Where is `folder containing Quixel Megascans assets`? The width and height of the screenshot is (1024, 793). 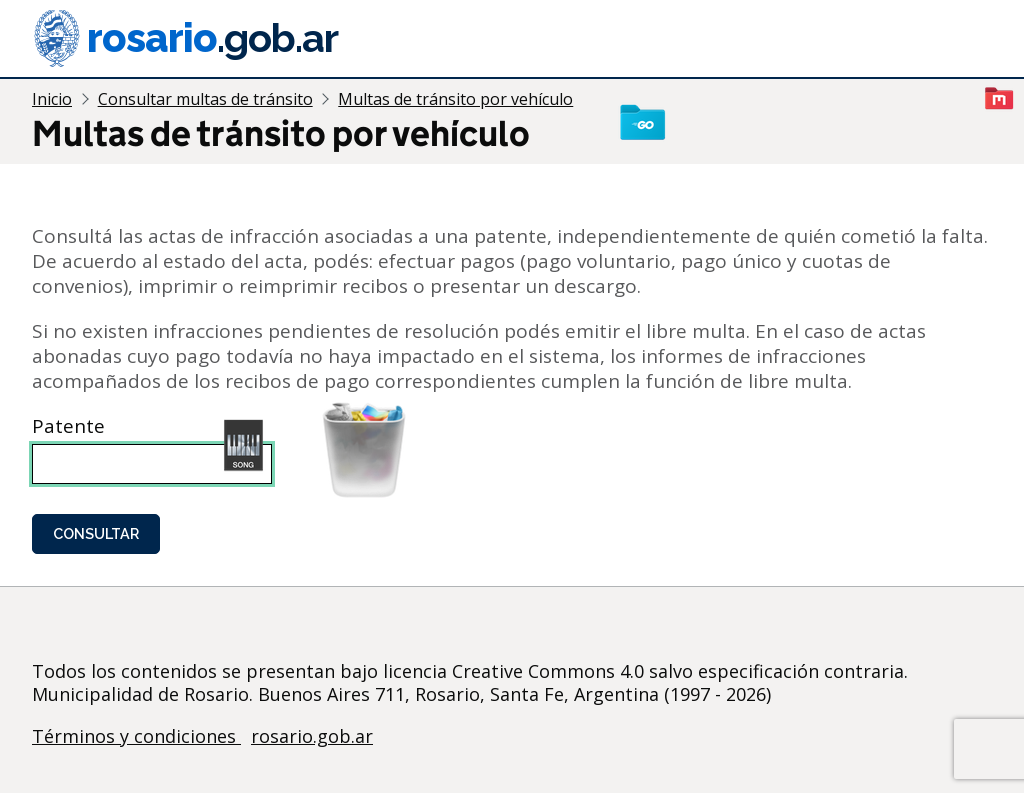 folder containing Quixel Megascans assets is located at coordinates (999, 99).